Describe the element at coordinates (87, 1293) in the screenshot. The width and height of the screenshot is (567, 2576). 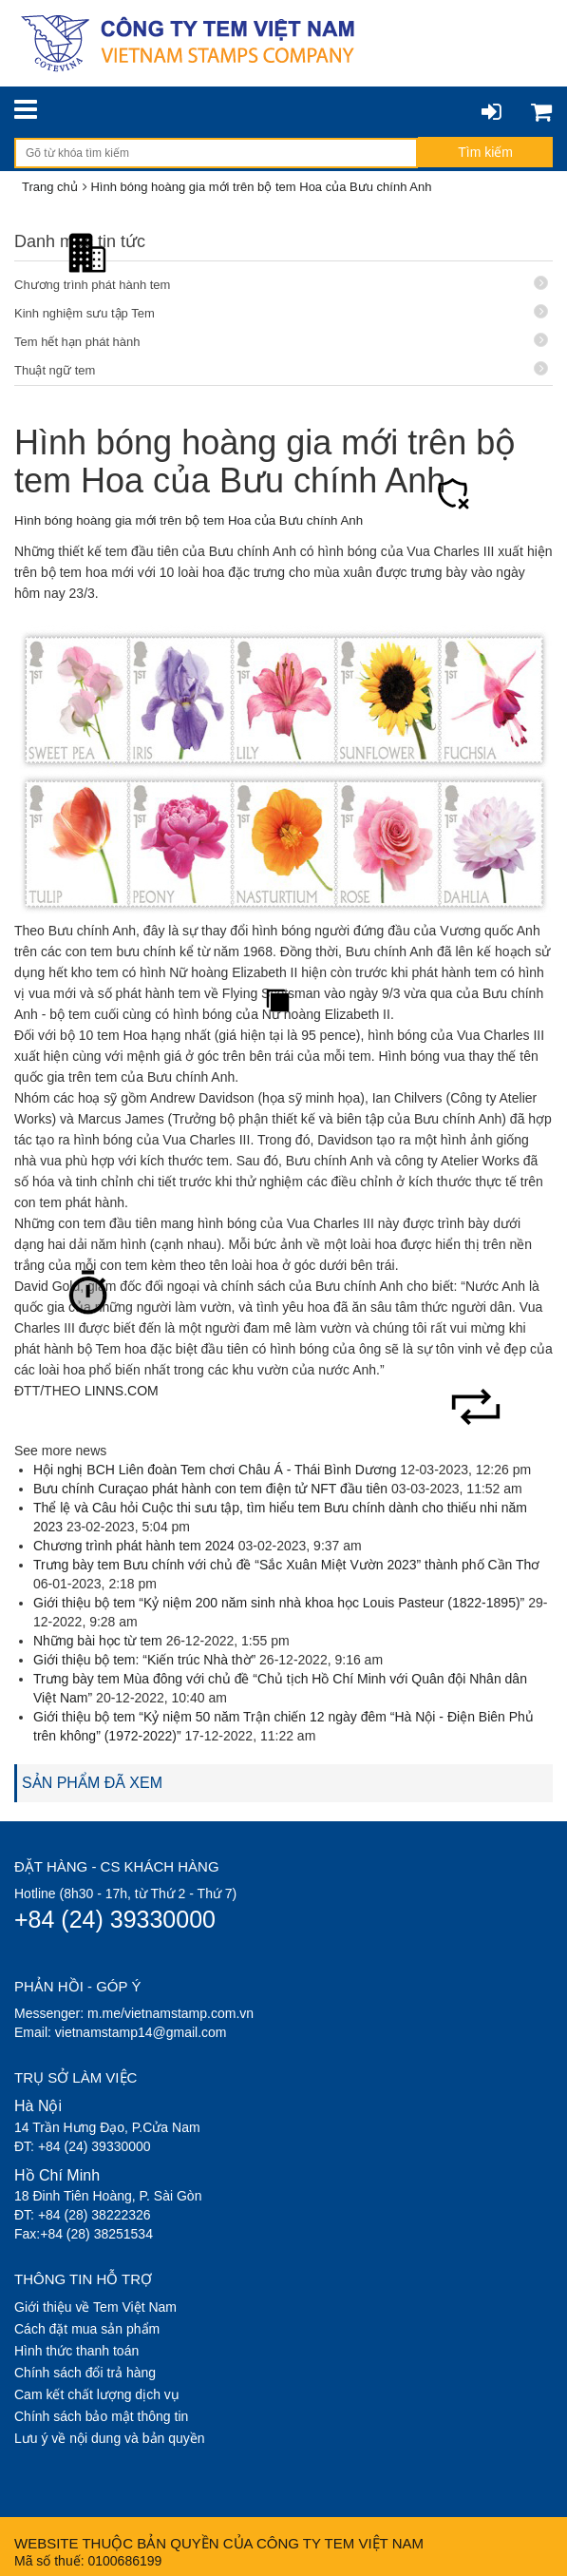
I see `set a countdown timer` at that location.